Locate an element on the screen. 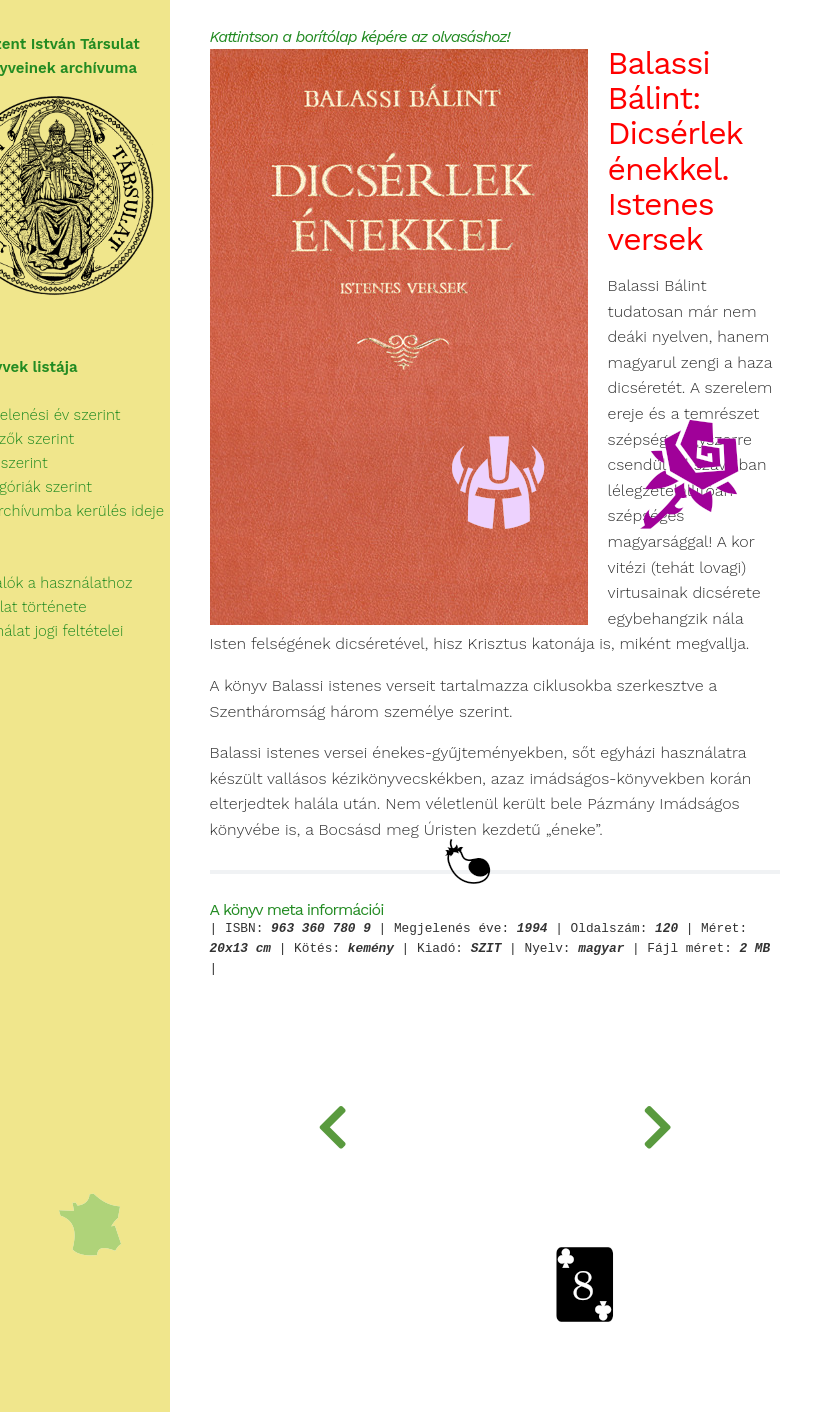 This screenshot has width=820, height=1412. select eggplant/aubergine ingredient is located at coordinates (467, 861).